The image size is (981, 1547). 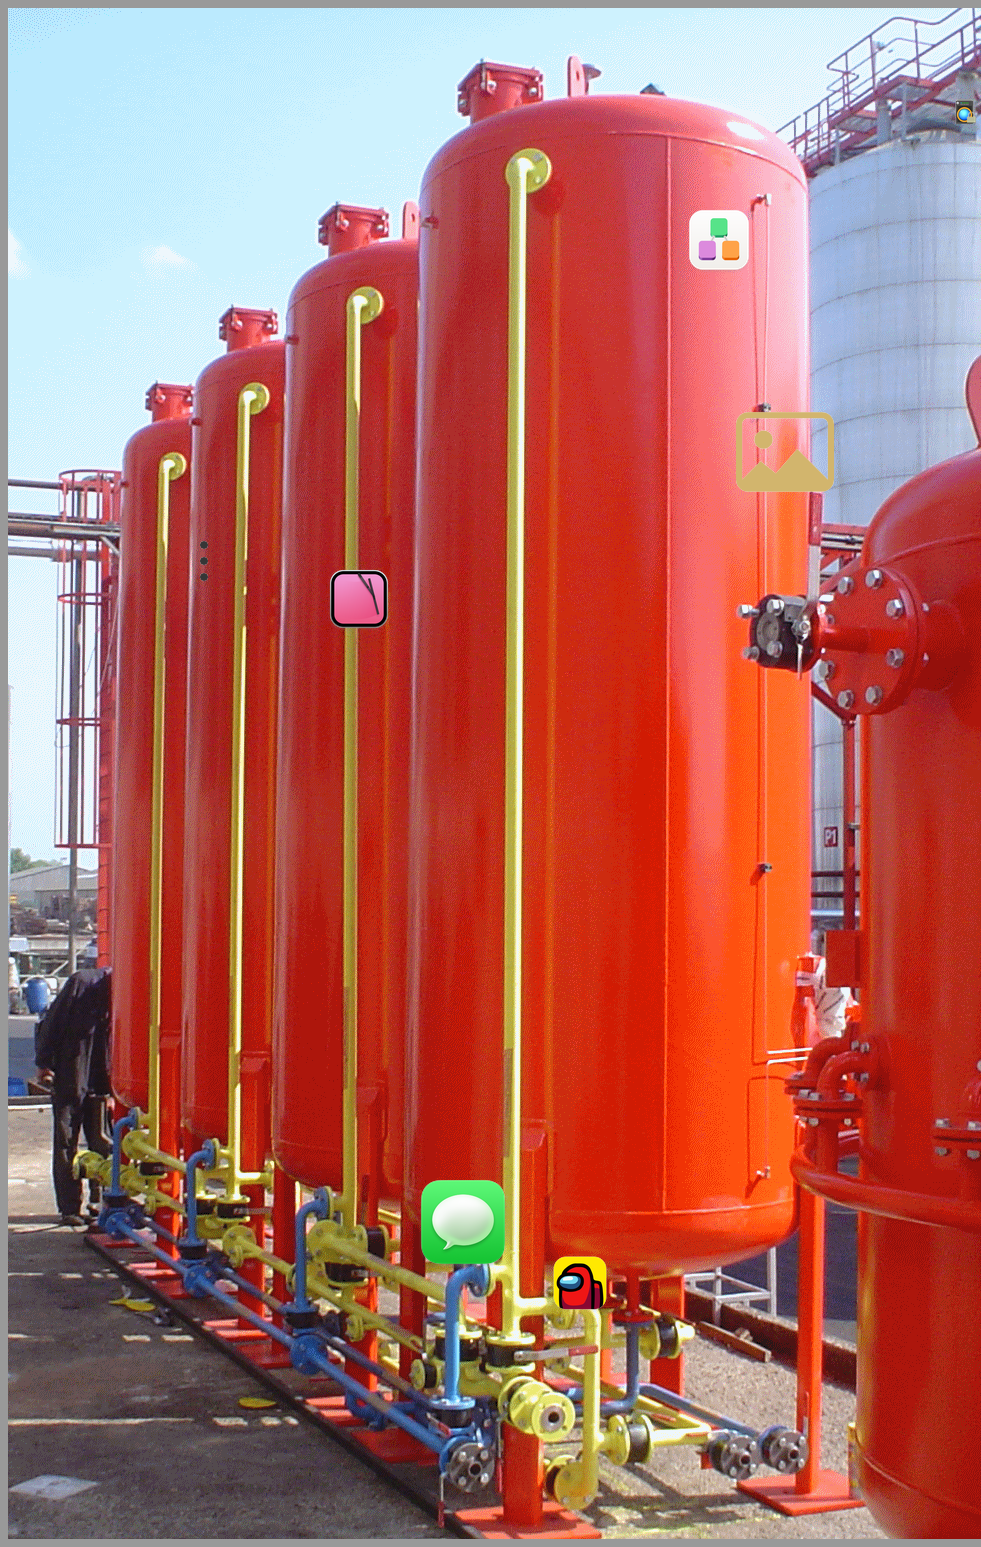 What do you see at coordinates (719, 240) in the screenshot?
I see `open GTK Node Editor application` at bounding box center [719, 240].